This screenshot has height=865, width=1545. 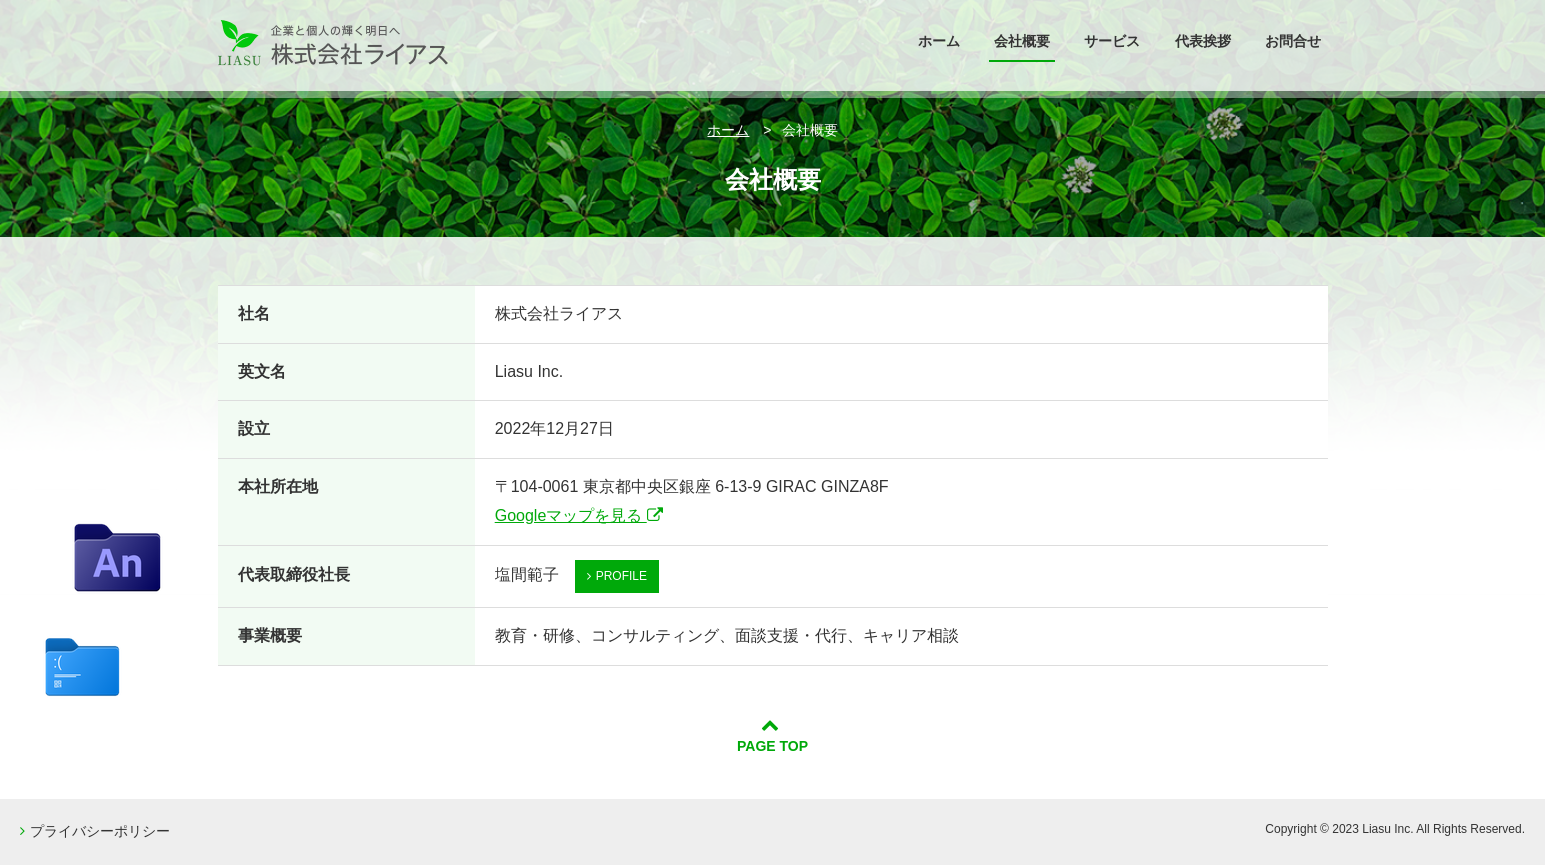 I want to click on open adobe animate project files folder, so click(x=117, y=560).